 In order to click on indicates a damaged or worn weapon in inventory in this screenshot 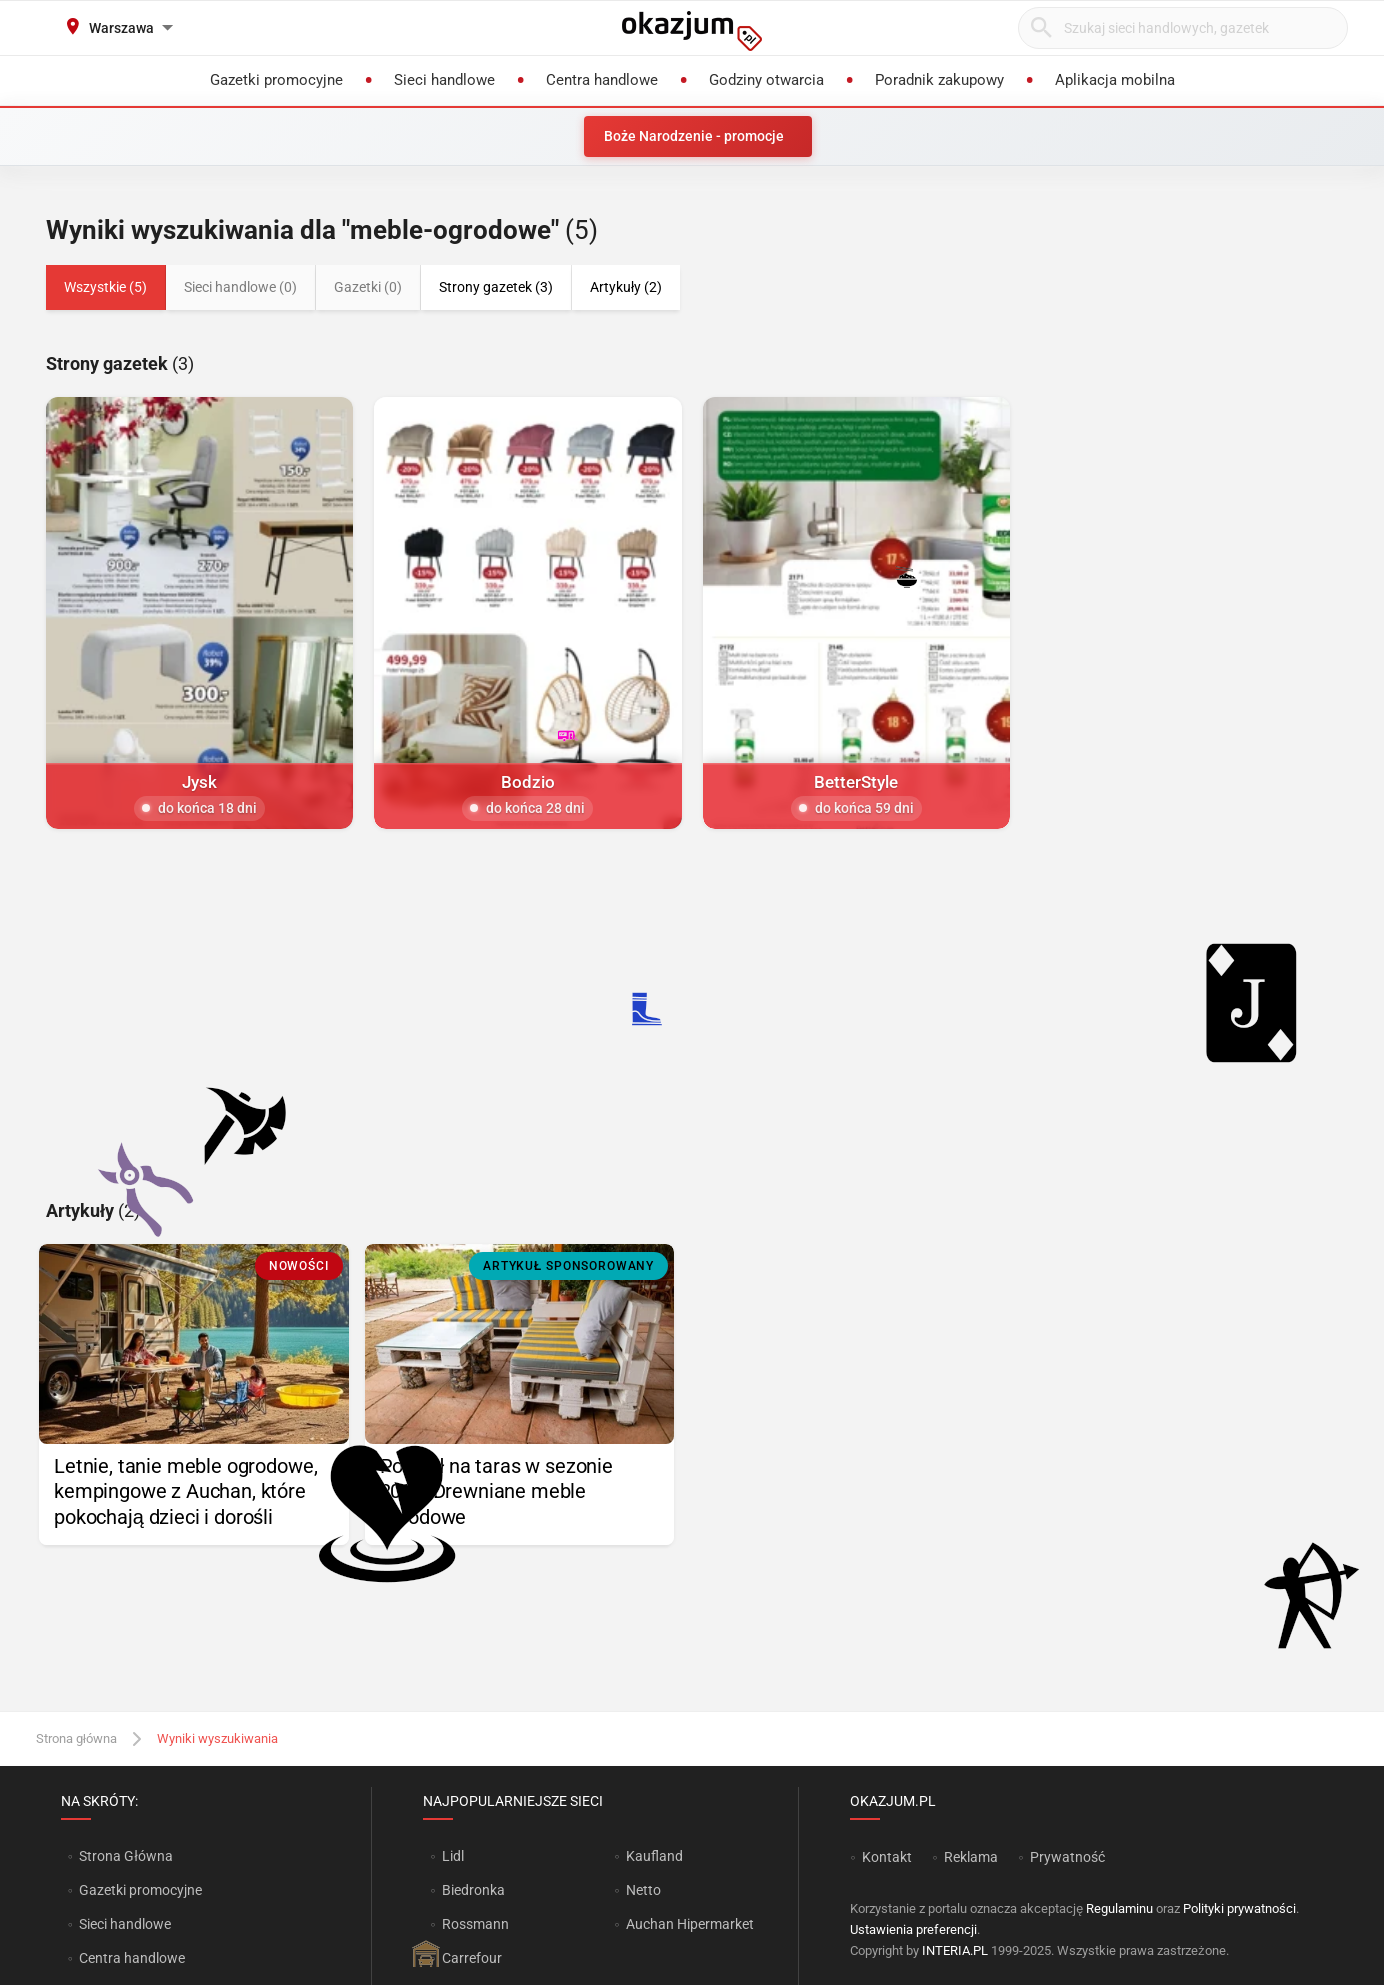, I will do `click(245, 1129)`.